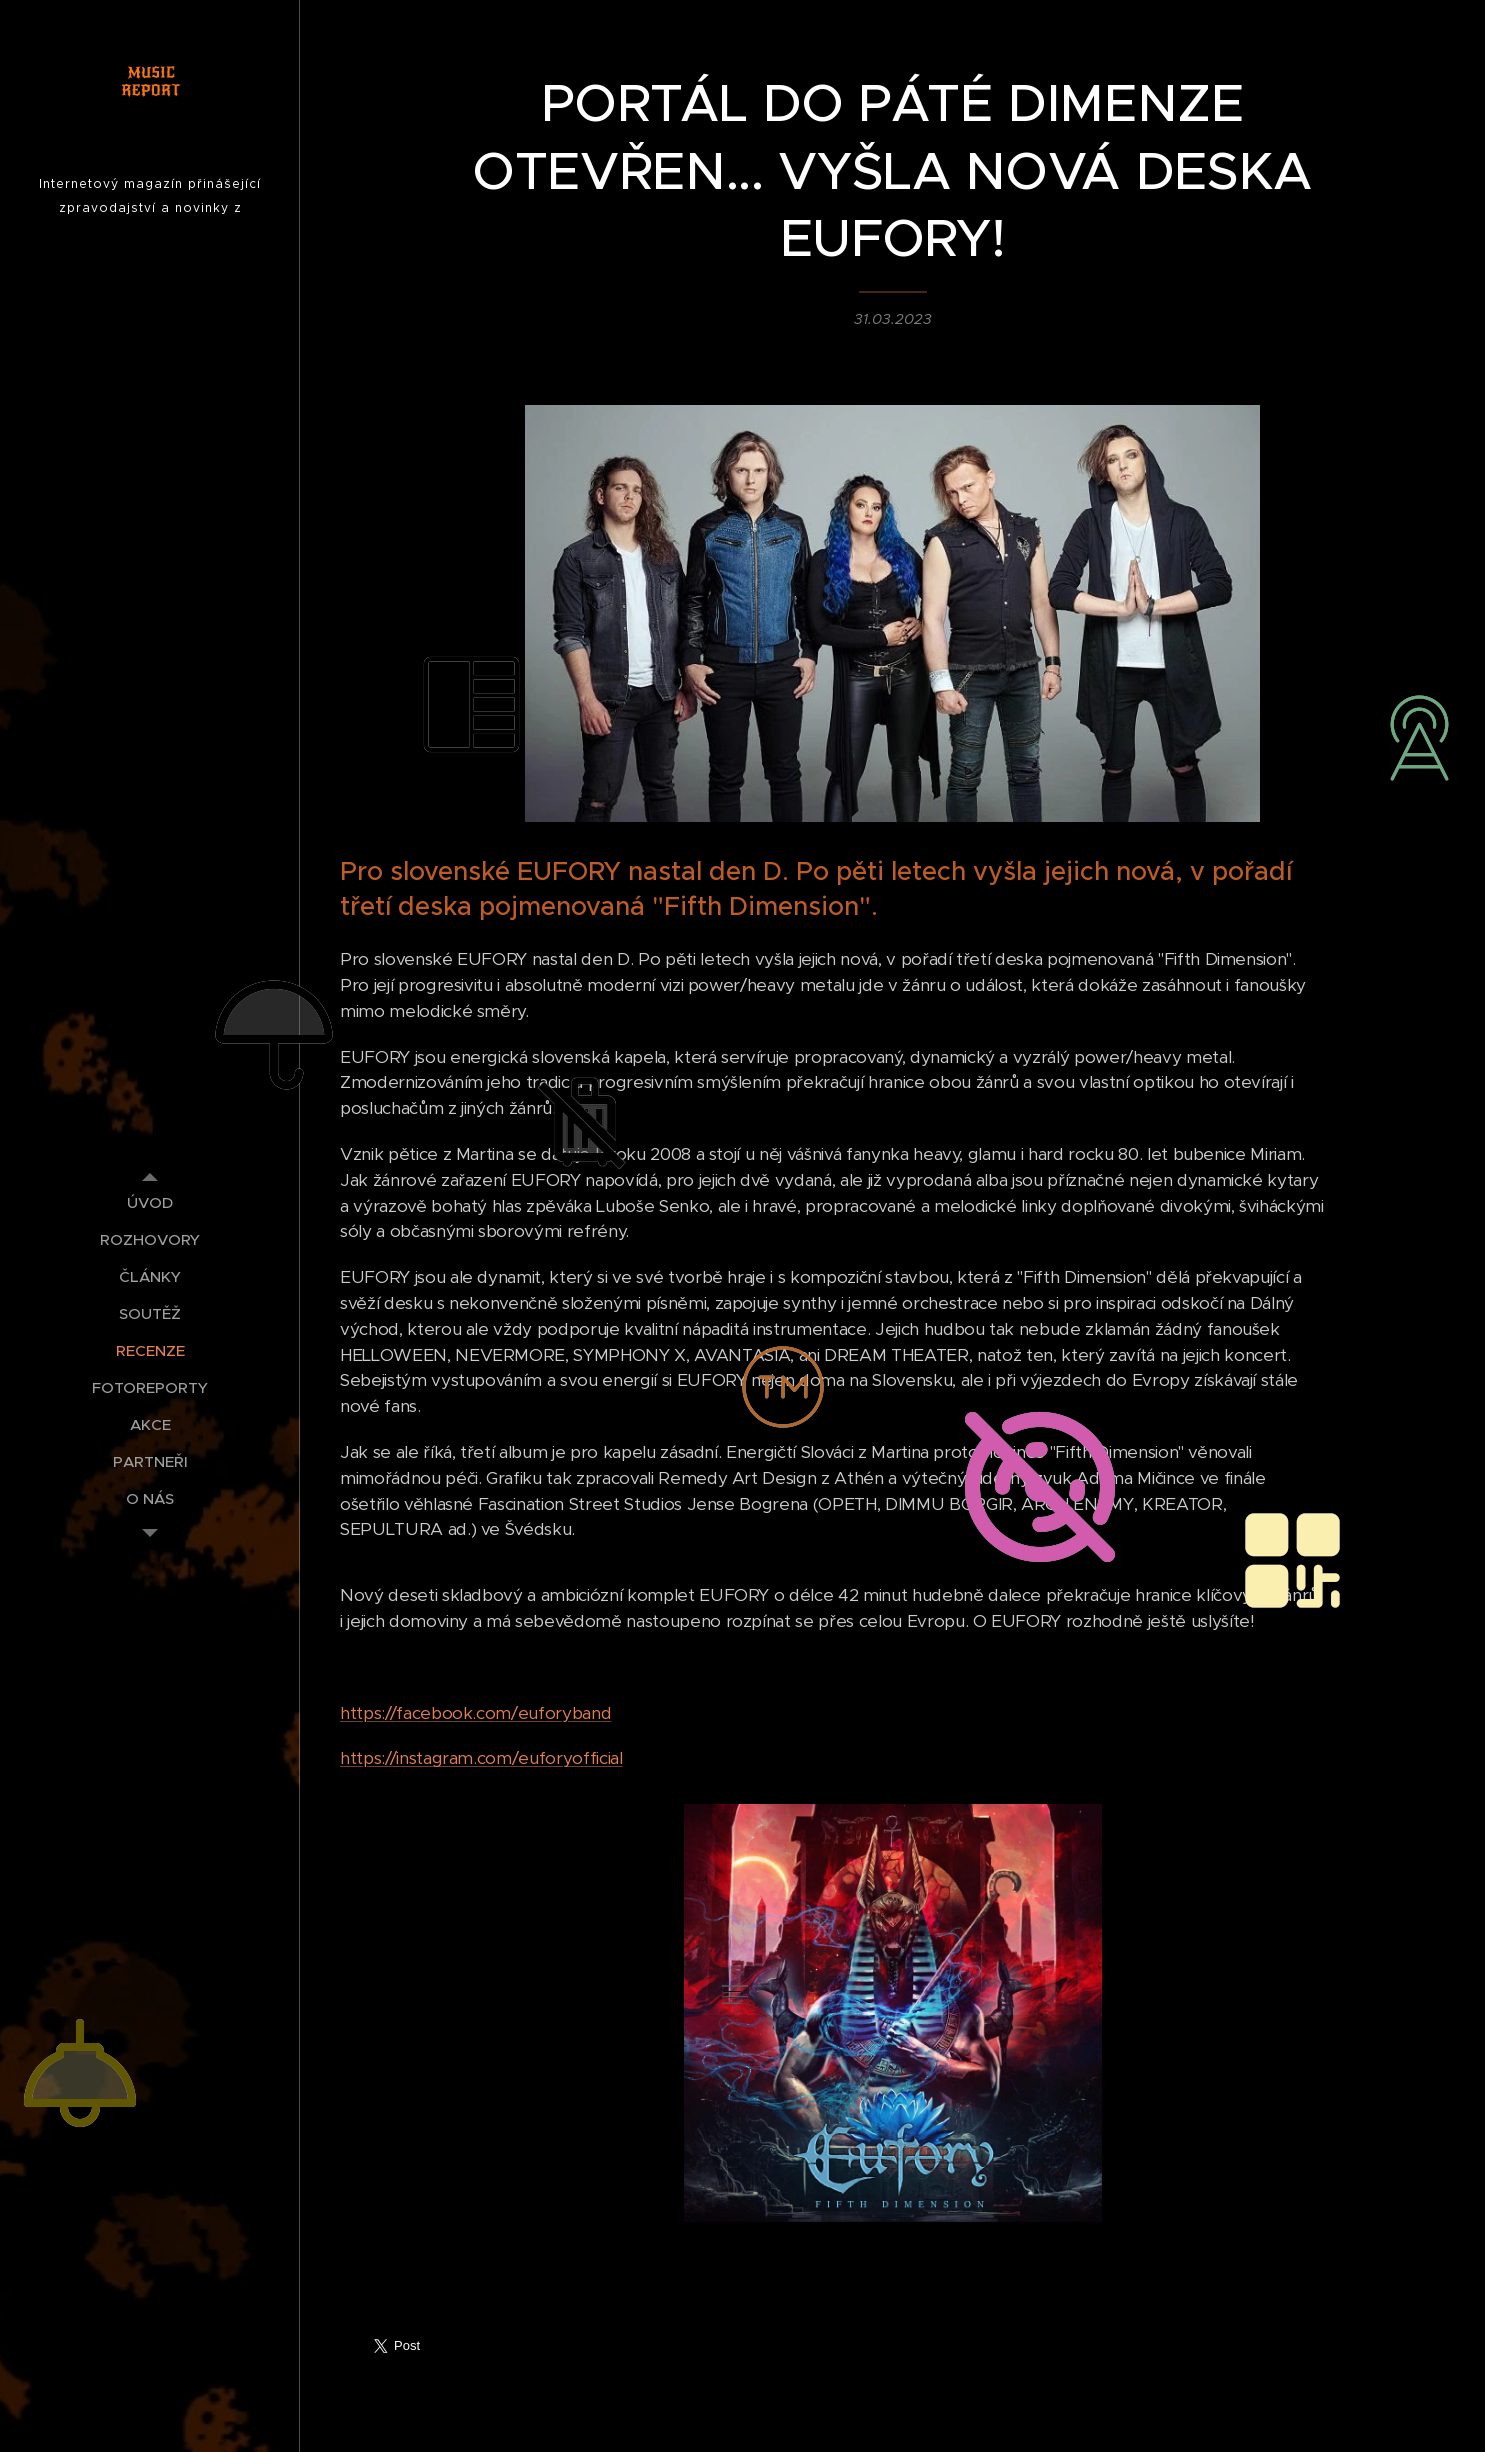 This screenshot has width=1485, height=2452. I want to click on indicates weather protection or rain forecast, so click(274, 1035).